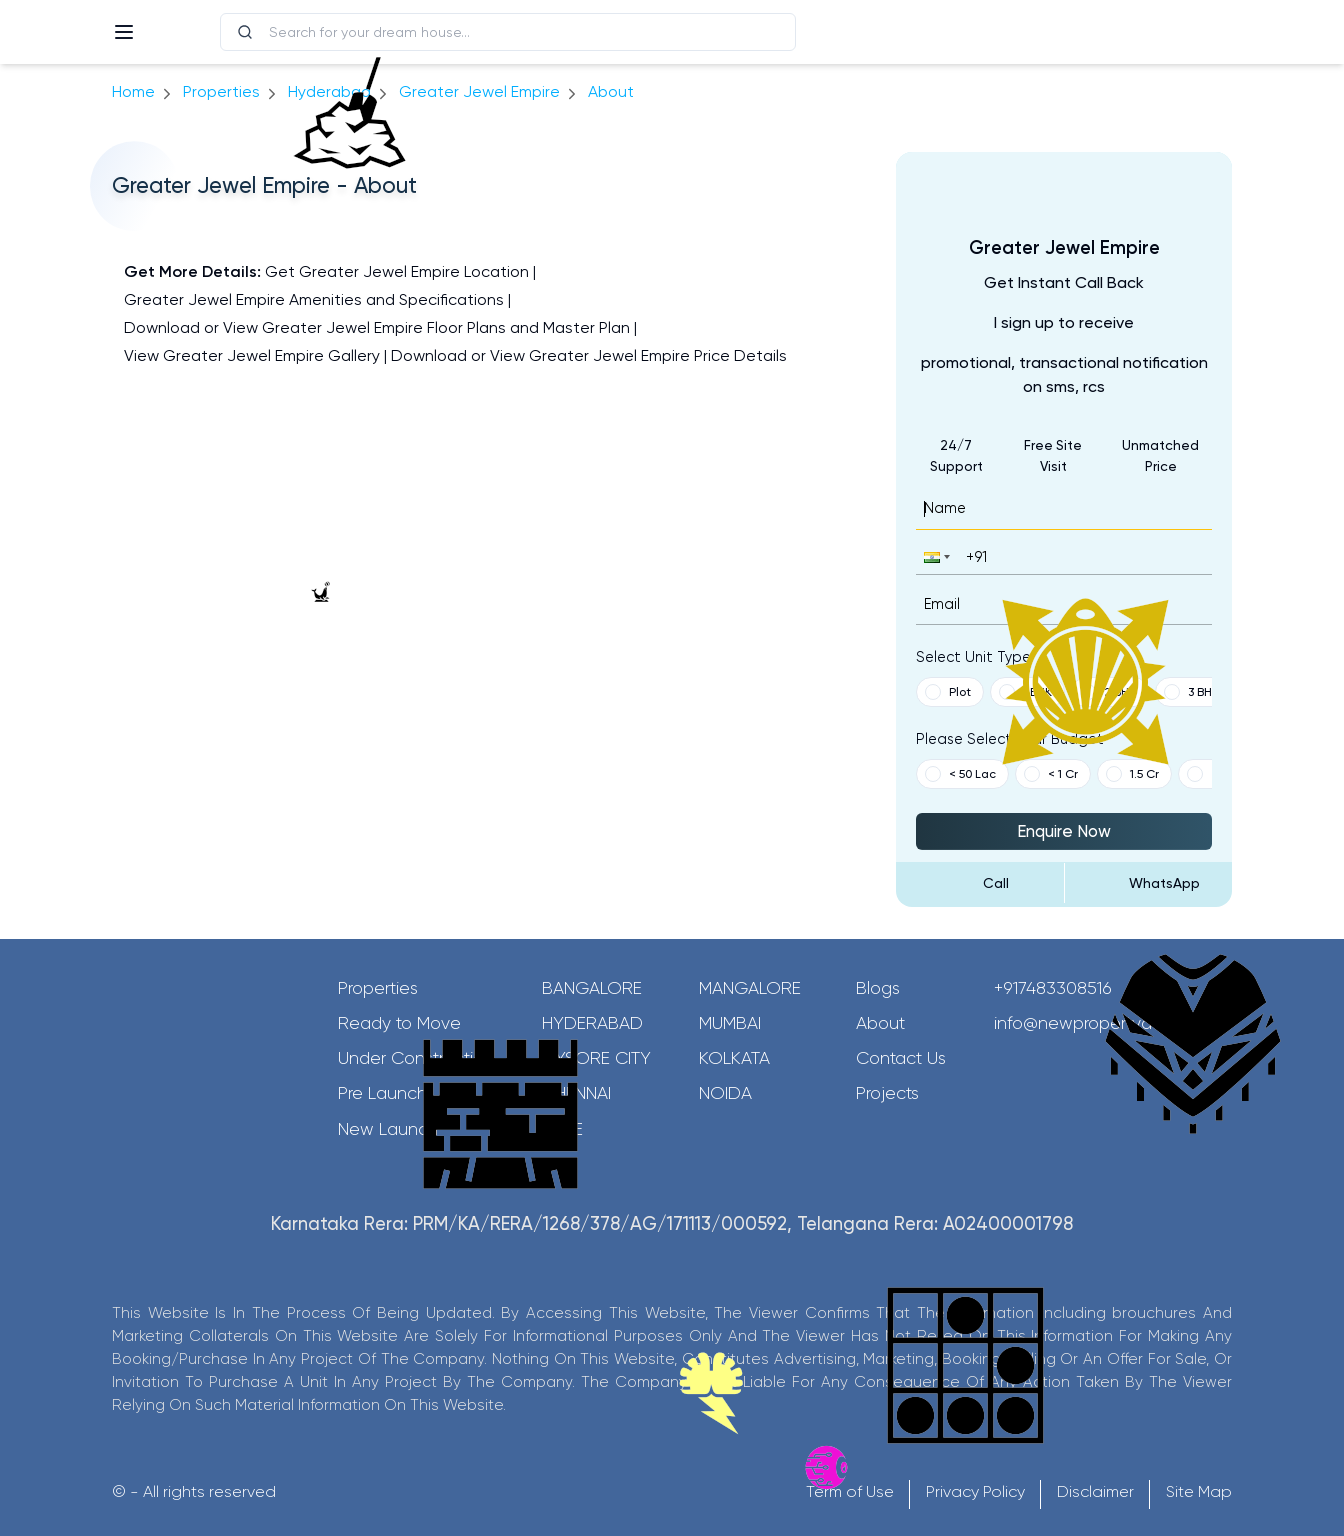  Describe the element at coordinates (1193, 1044) in the screenshot. I see `select poncho clothing item` at that location.